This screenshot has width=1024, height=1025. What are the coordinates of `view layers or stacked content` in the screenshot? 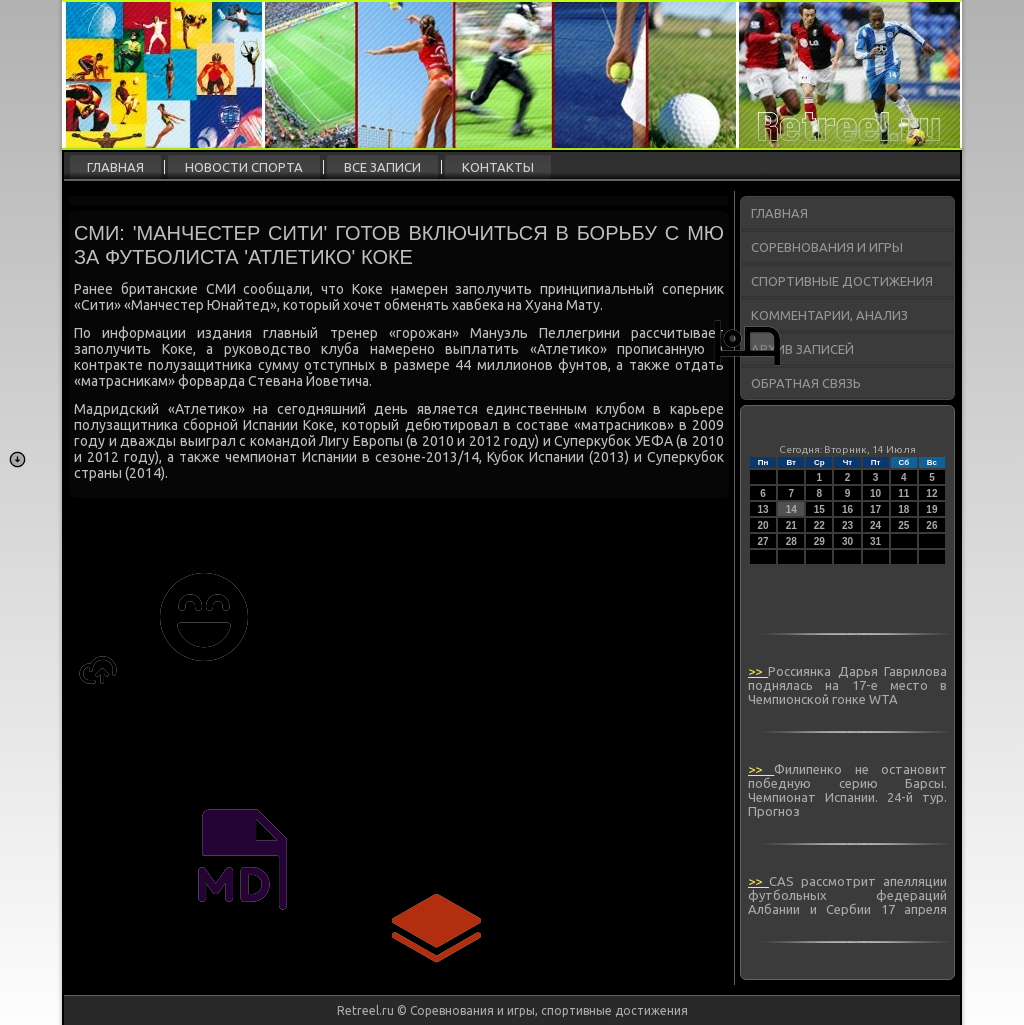 It's located at (436, 929).